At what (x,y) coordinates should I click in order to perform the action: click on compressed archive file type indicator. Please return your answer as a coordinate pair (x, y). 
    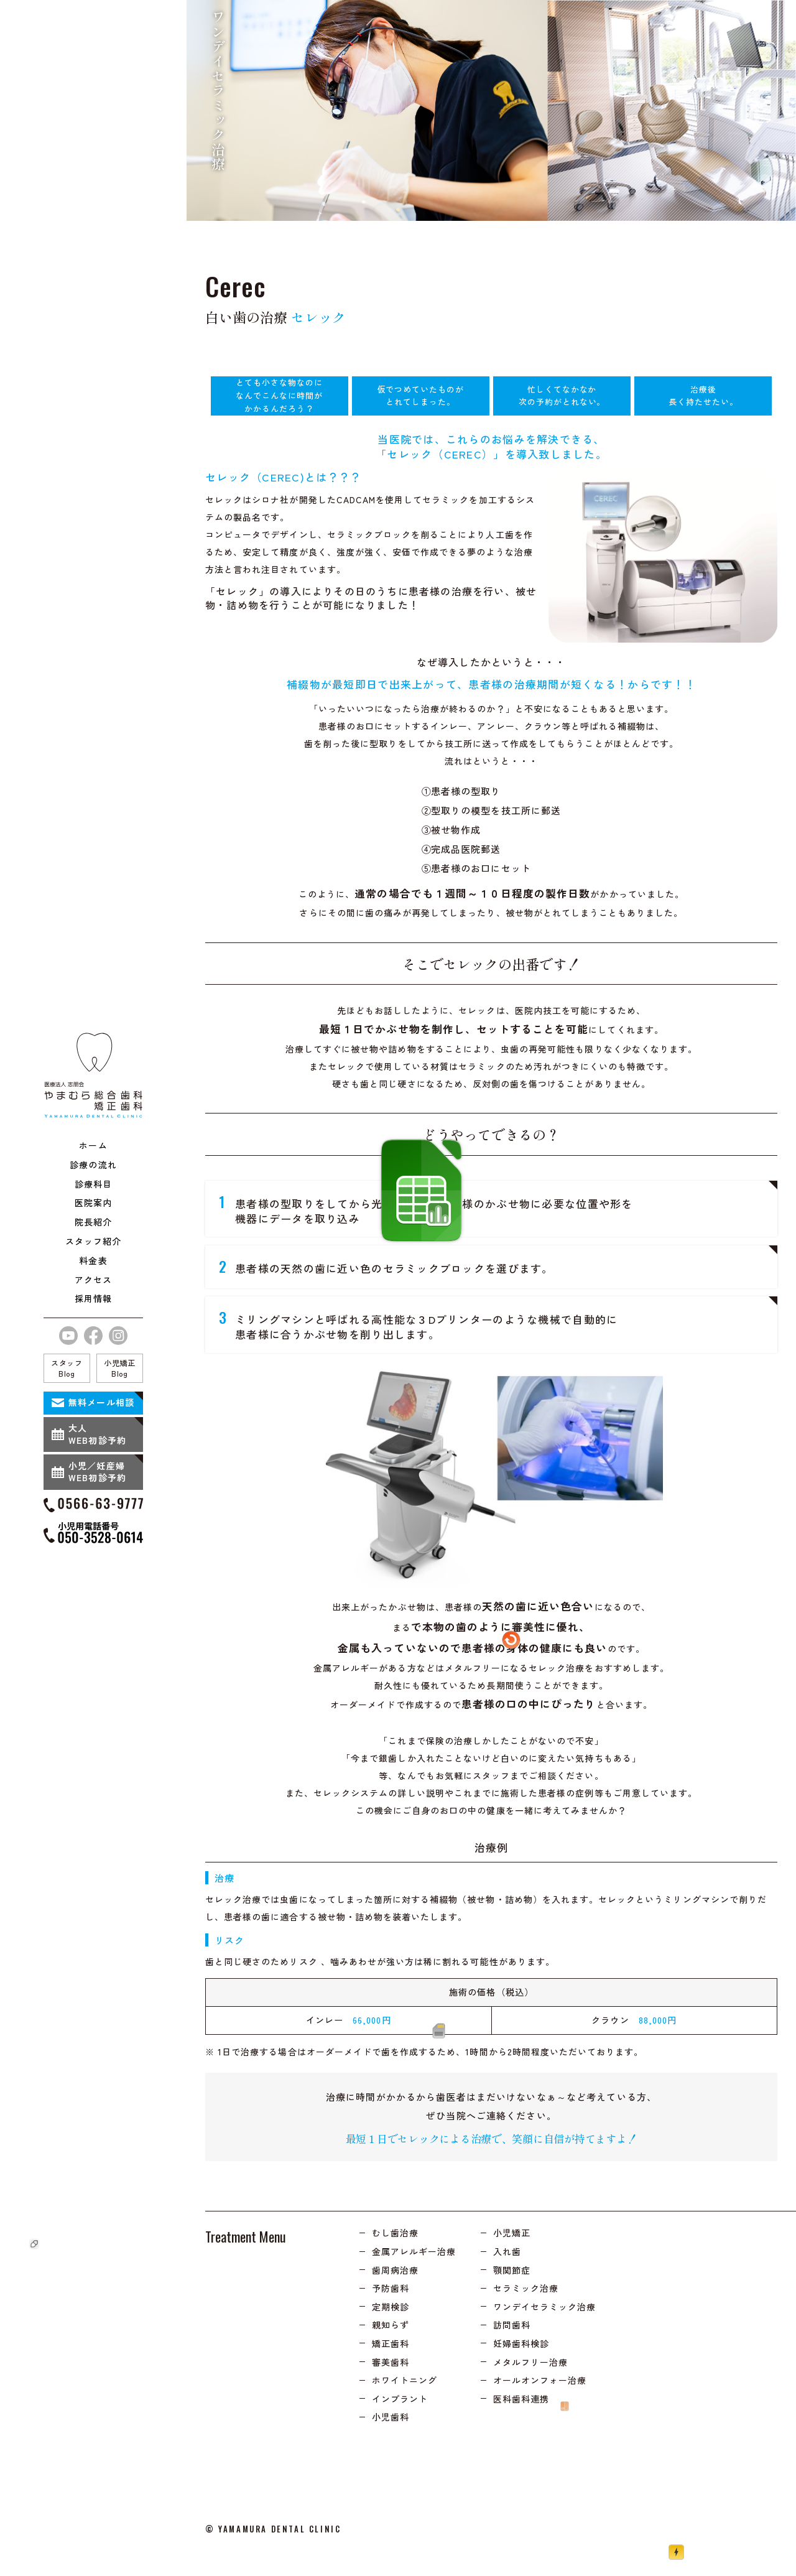
    Looking at the image, I should click on (565, 2406).